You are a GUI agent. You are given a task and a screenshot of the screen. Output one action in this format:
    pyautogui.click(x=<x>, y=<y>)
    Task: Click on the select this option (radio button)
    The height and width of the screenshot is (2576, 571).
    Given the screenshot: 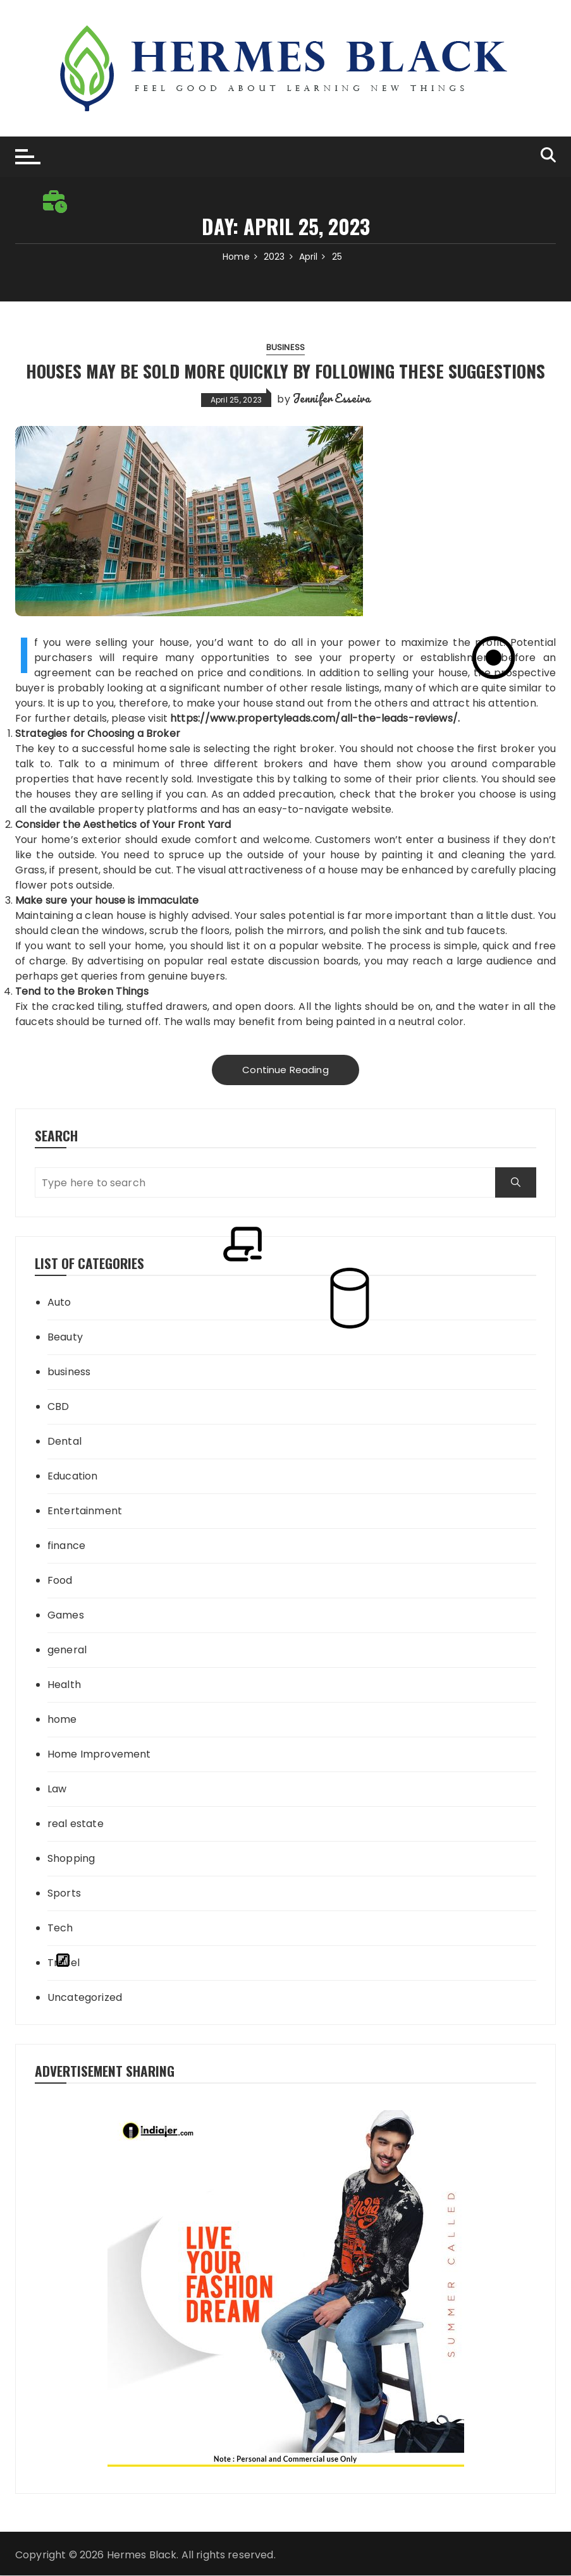 What is the action you would take?
    pyautogui.click(x=493, y=657)
    